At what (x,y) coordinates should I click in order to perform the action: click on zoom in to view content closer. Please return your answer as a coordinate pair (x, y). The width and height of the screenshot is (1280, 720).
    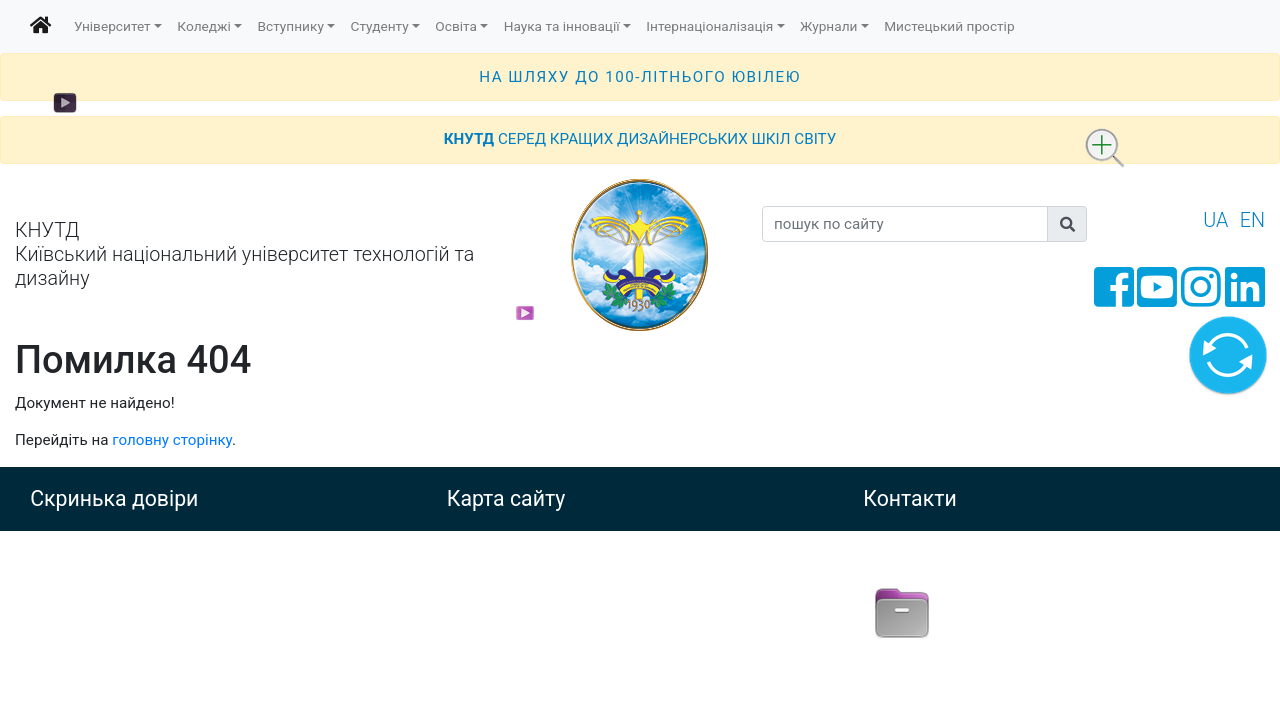
    Looking at the image, I should click on (1104, 147).